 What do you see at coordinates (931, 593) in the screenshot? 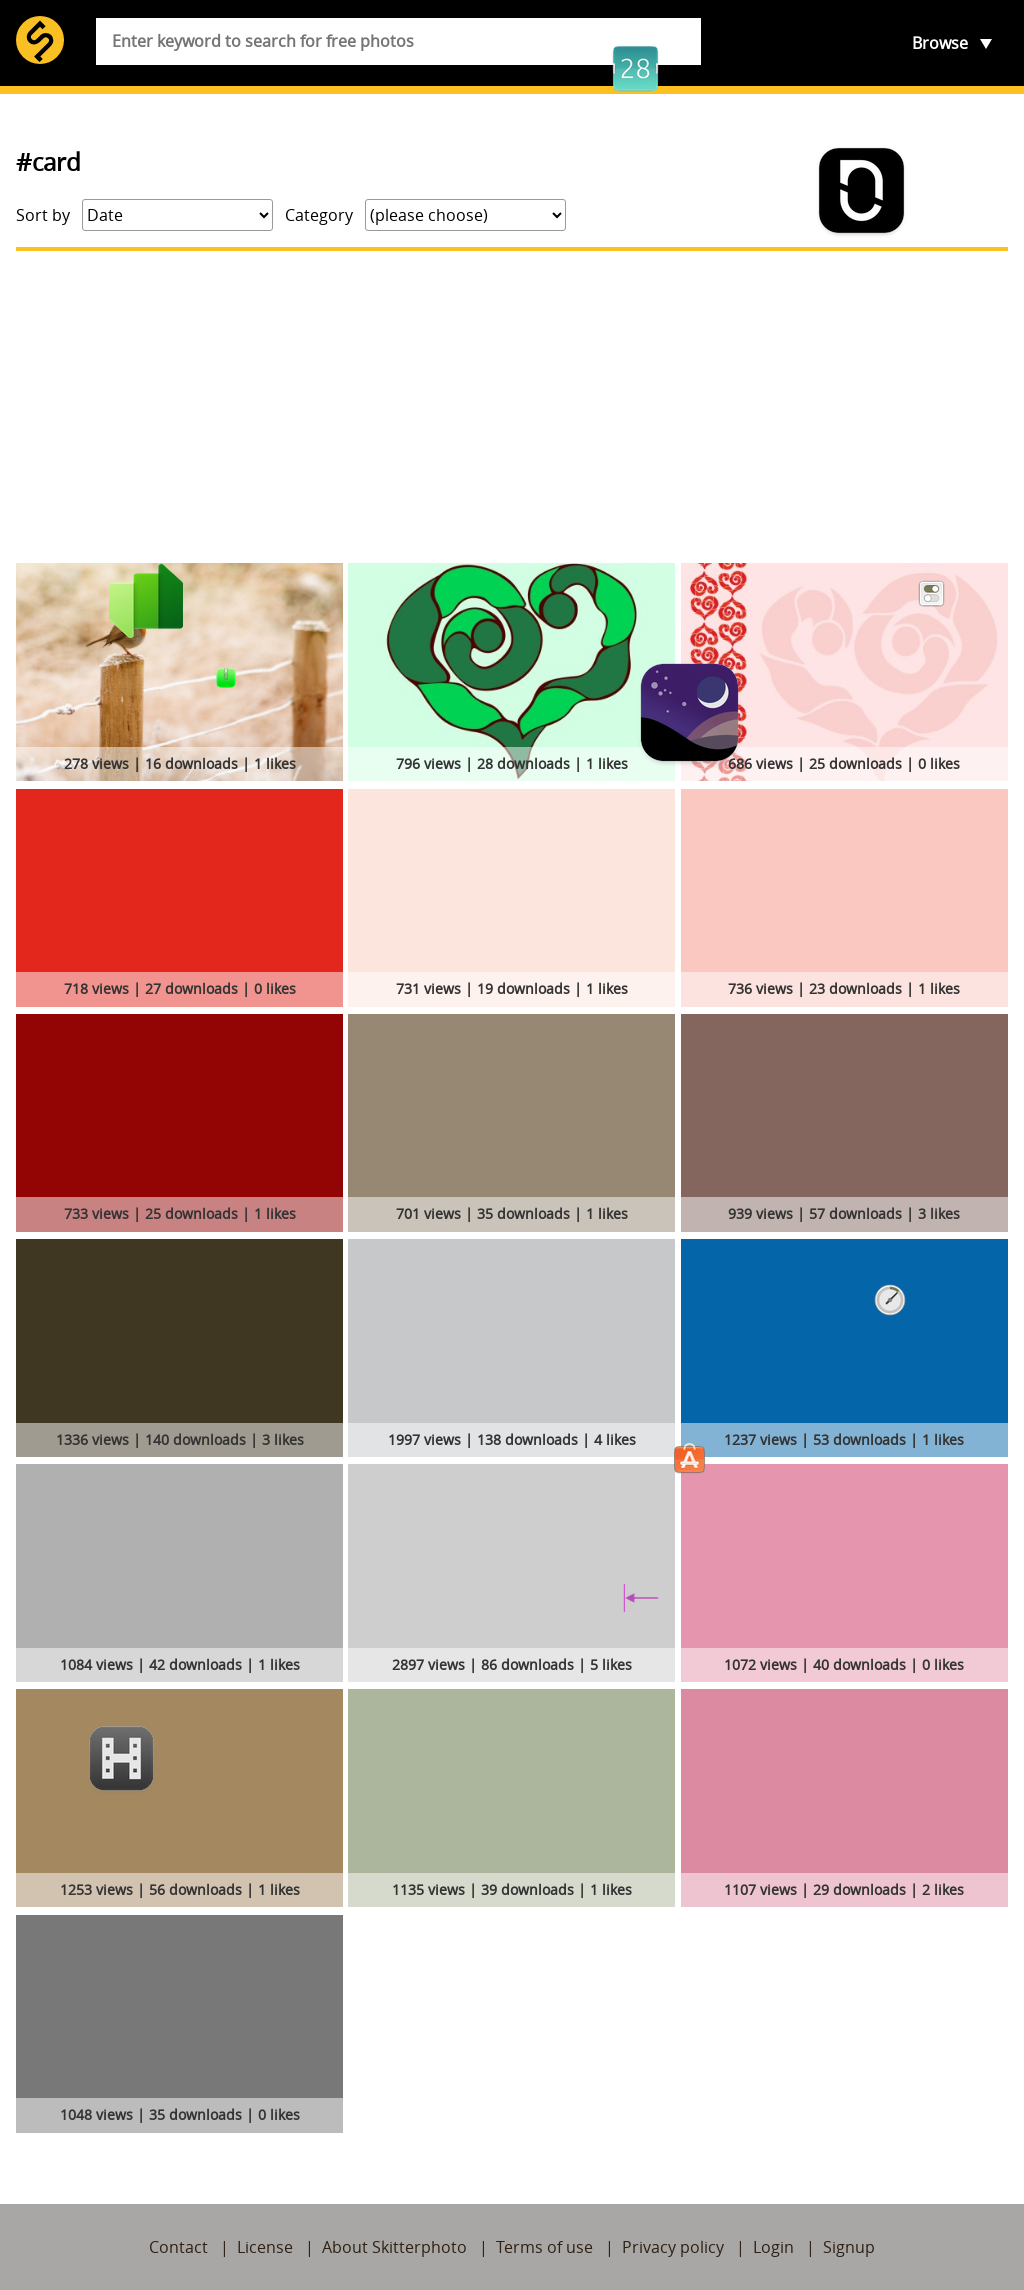
I see `open system settings or preferences` at bounding box center [931, 593].